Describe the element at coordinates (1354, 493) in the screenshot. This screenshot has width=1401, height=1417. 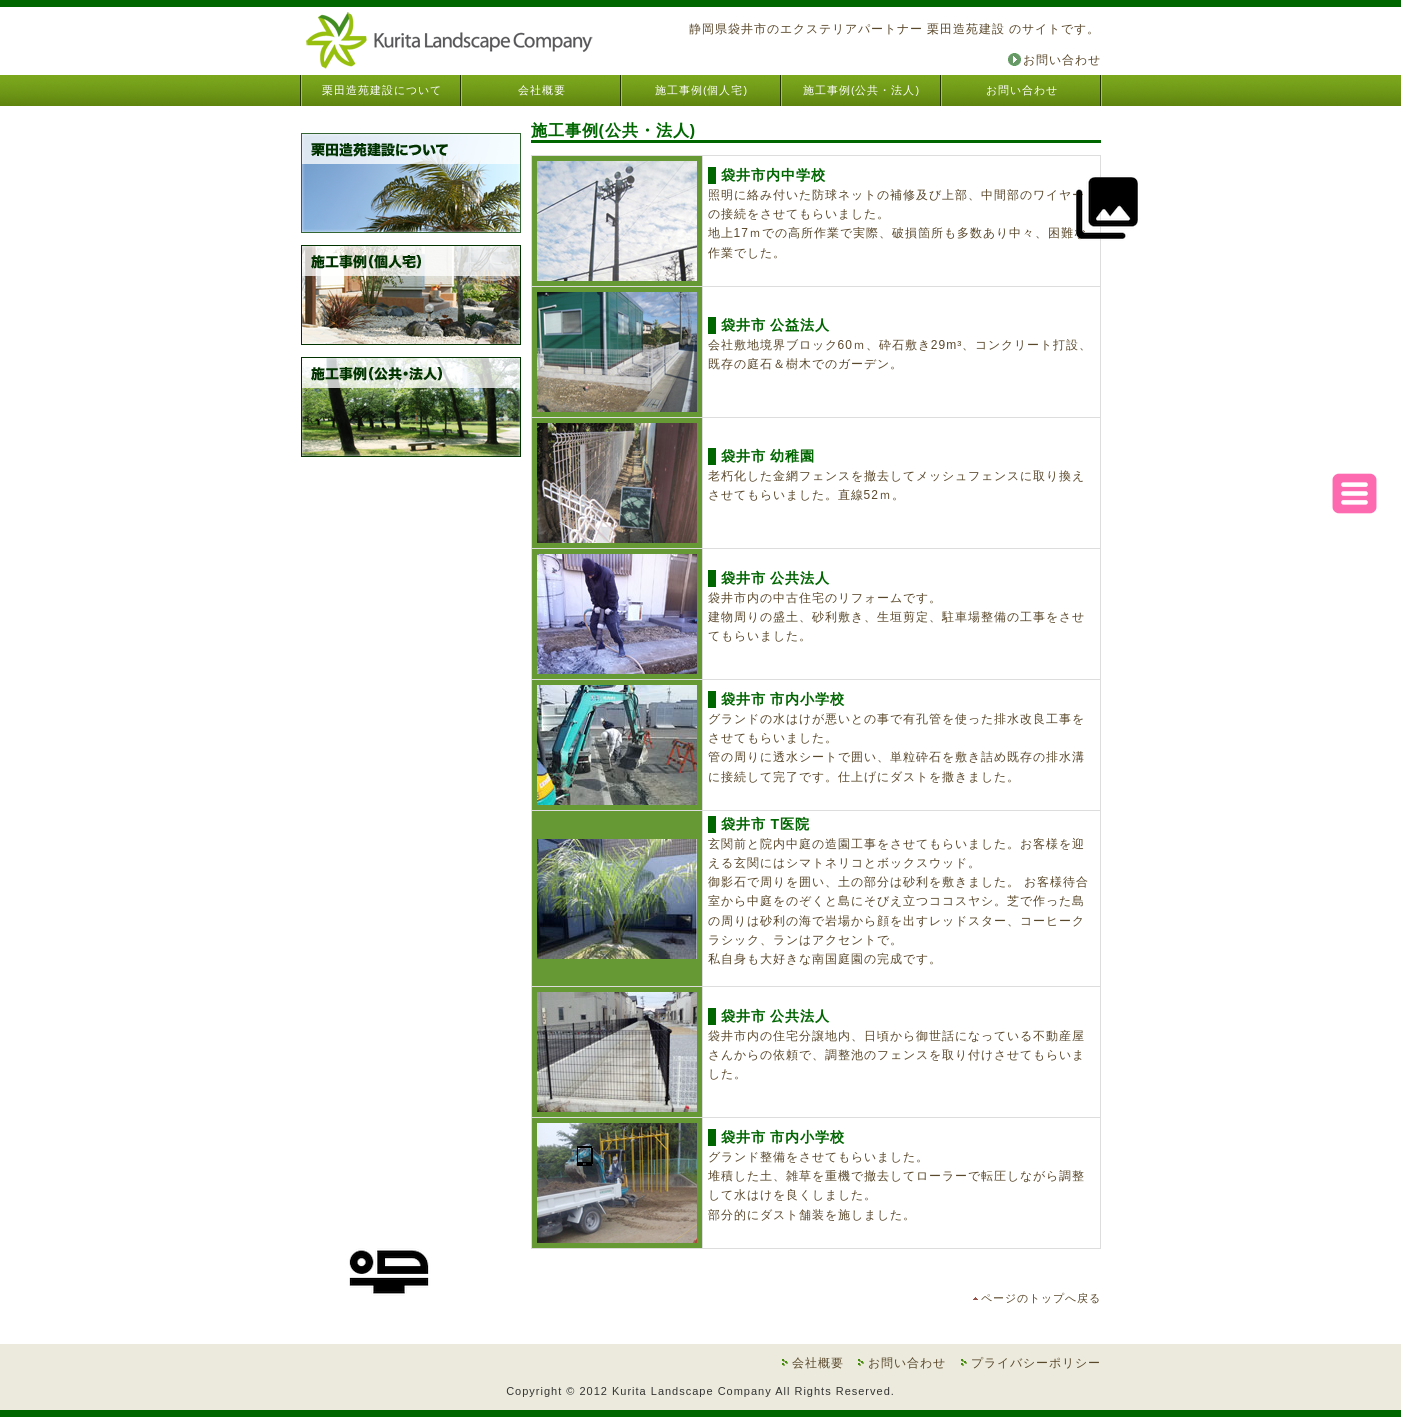
I see `view article or document content` at that location.